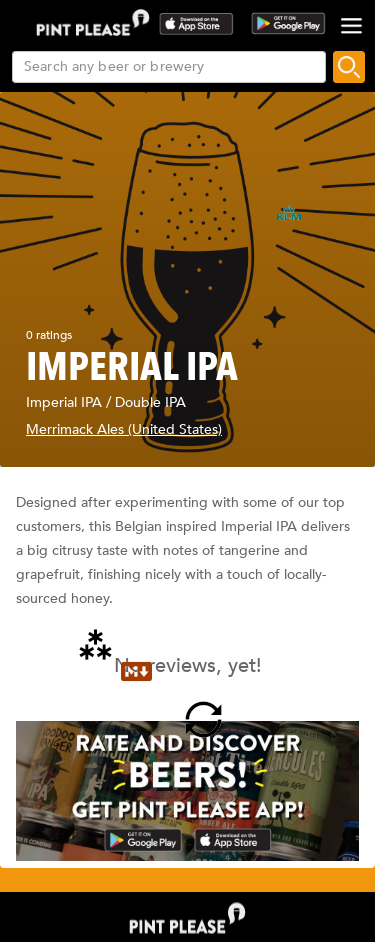 This screenshot has width=375, height=942. Describe the element at coordinates (289, 213) in the screenshot. I see `visit KLM airline website or app` at that location.